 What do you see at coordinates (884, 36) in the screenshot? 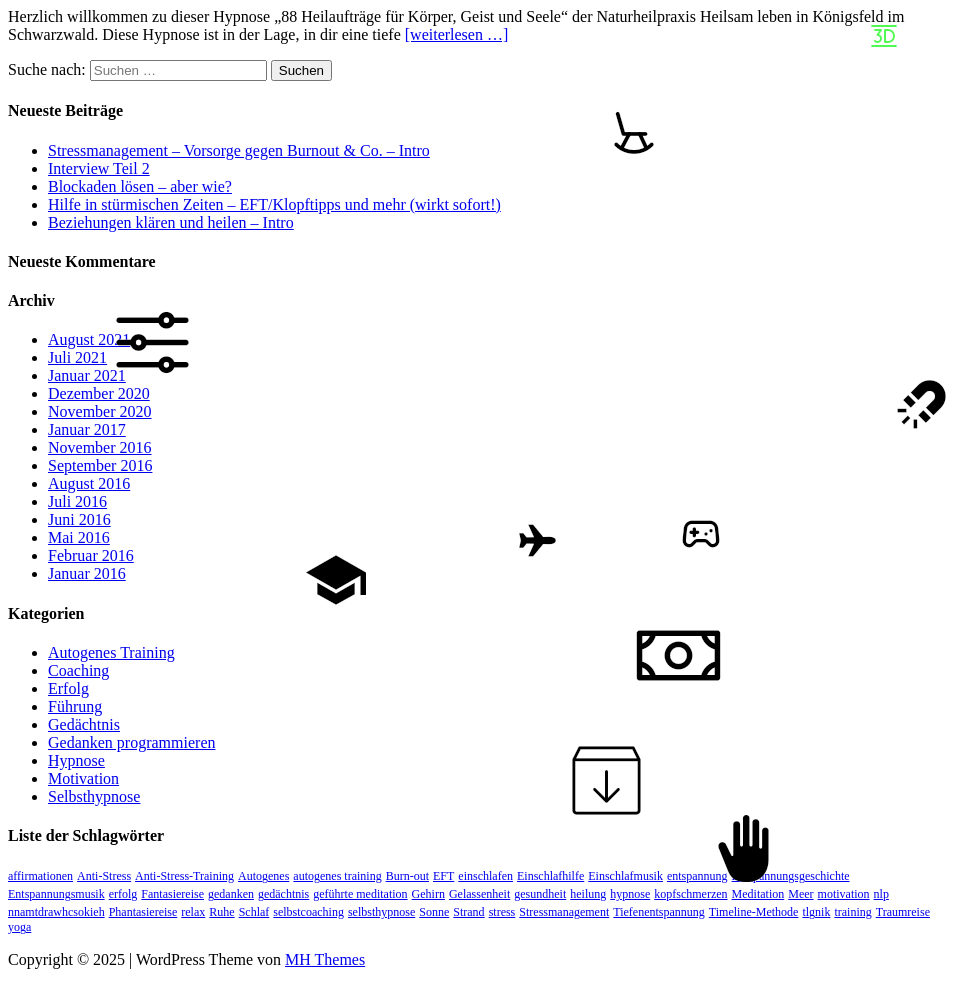
I see `switch to 3D view mode` at bounding box center [884, 36].